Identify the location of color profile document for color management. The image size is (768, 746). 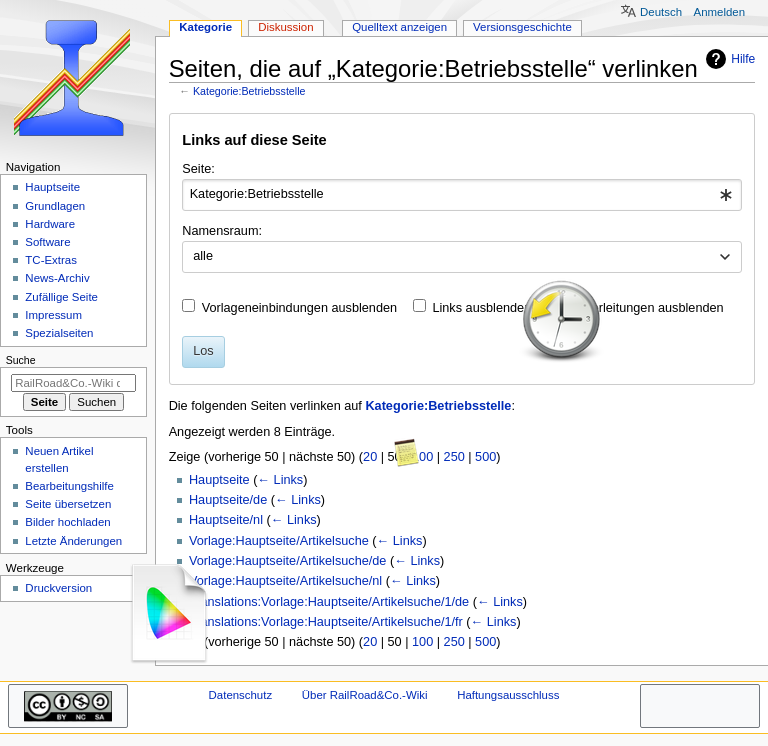
(169, 615).